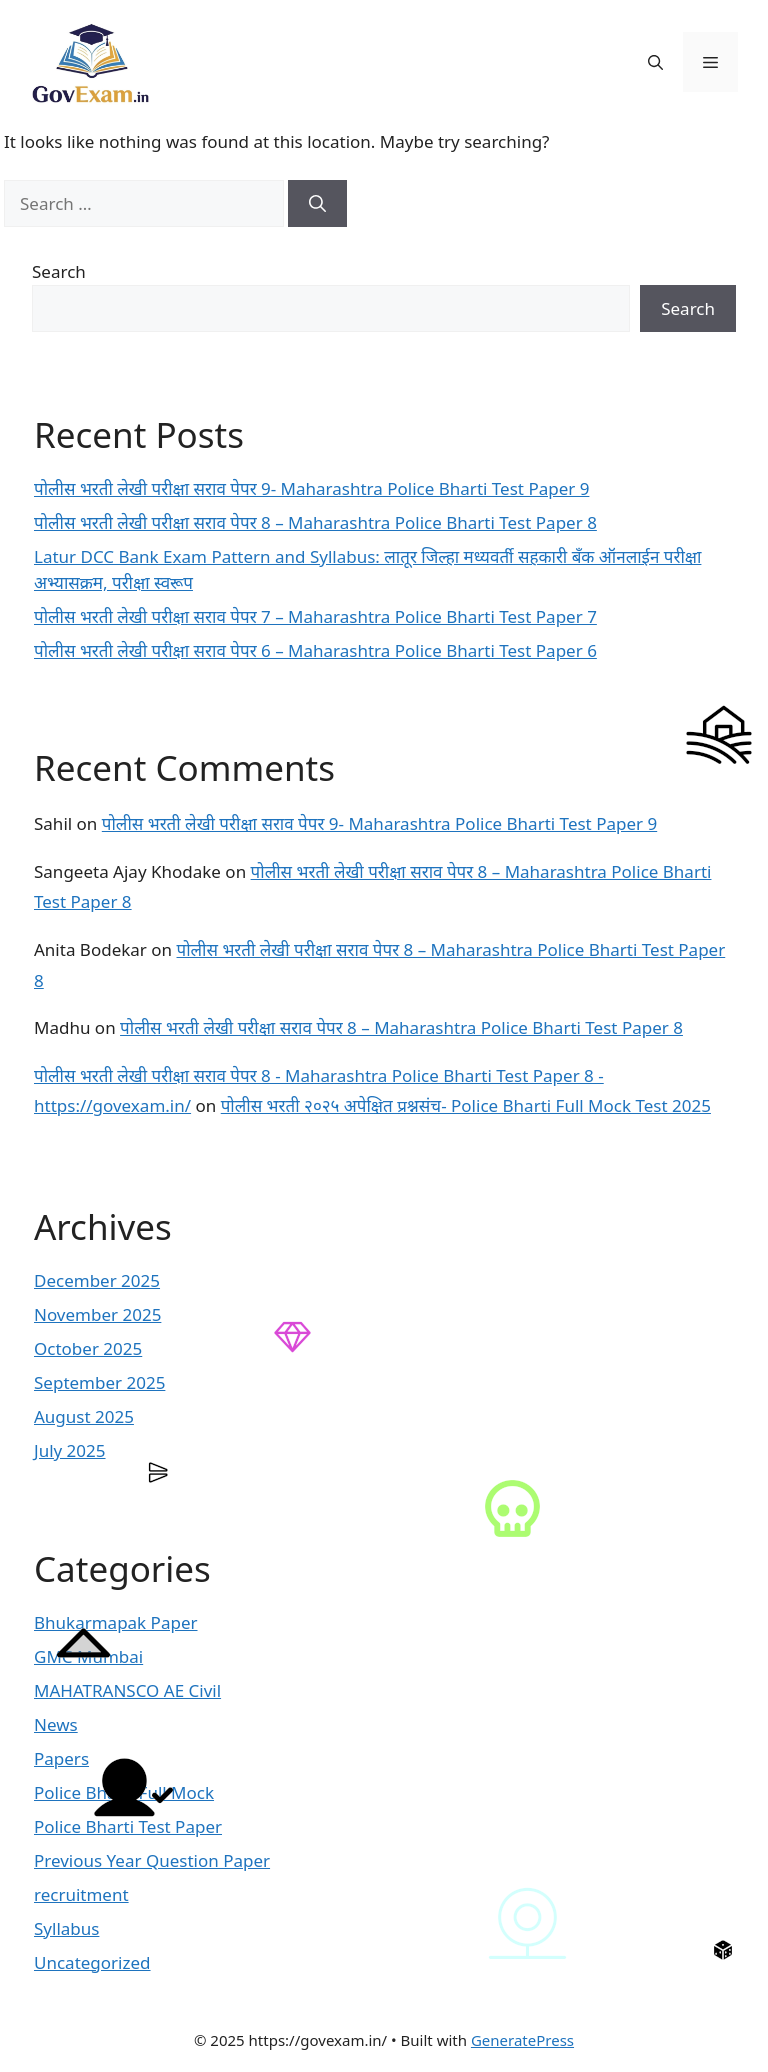 This screenshot has height=2072, width=768. I want to click on user verified or approved, so click(131, 1790).